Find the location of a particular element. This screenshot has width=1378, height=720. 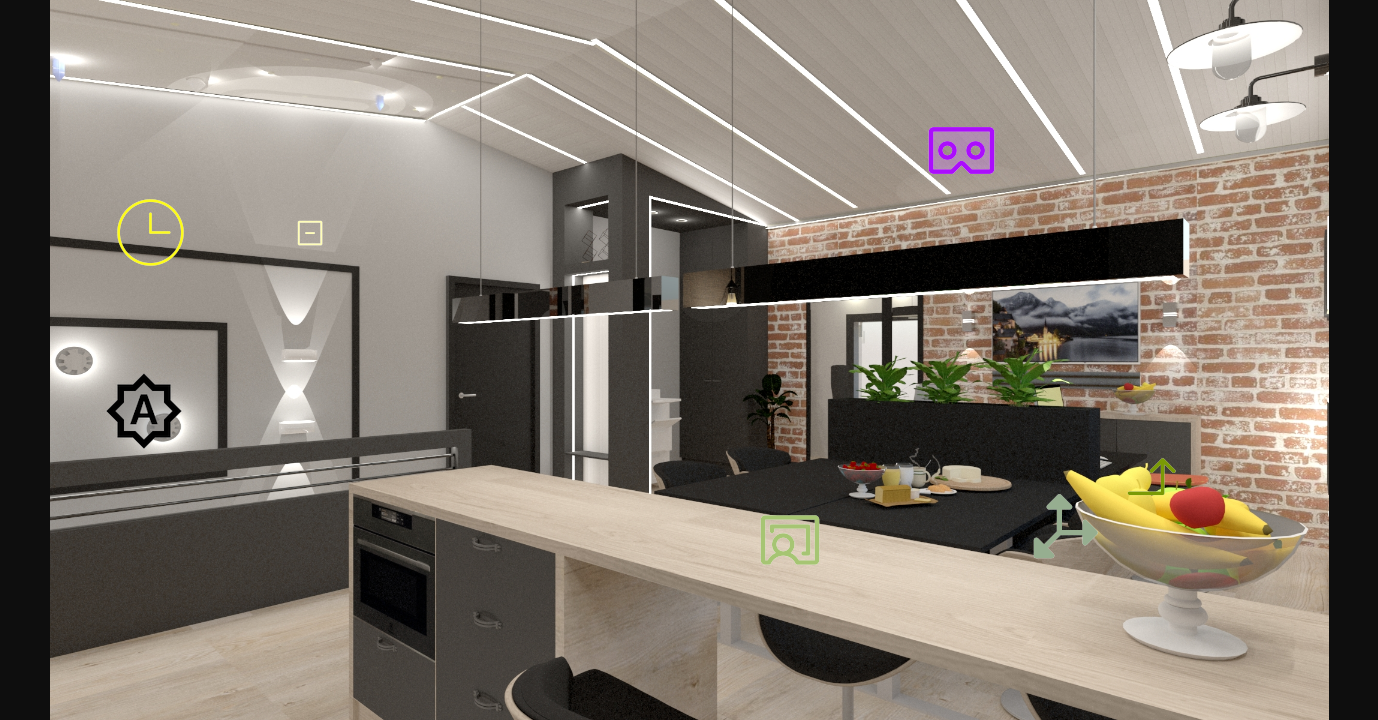

remove item from diff comparison is located at coordinates (311, 234).